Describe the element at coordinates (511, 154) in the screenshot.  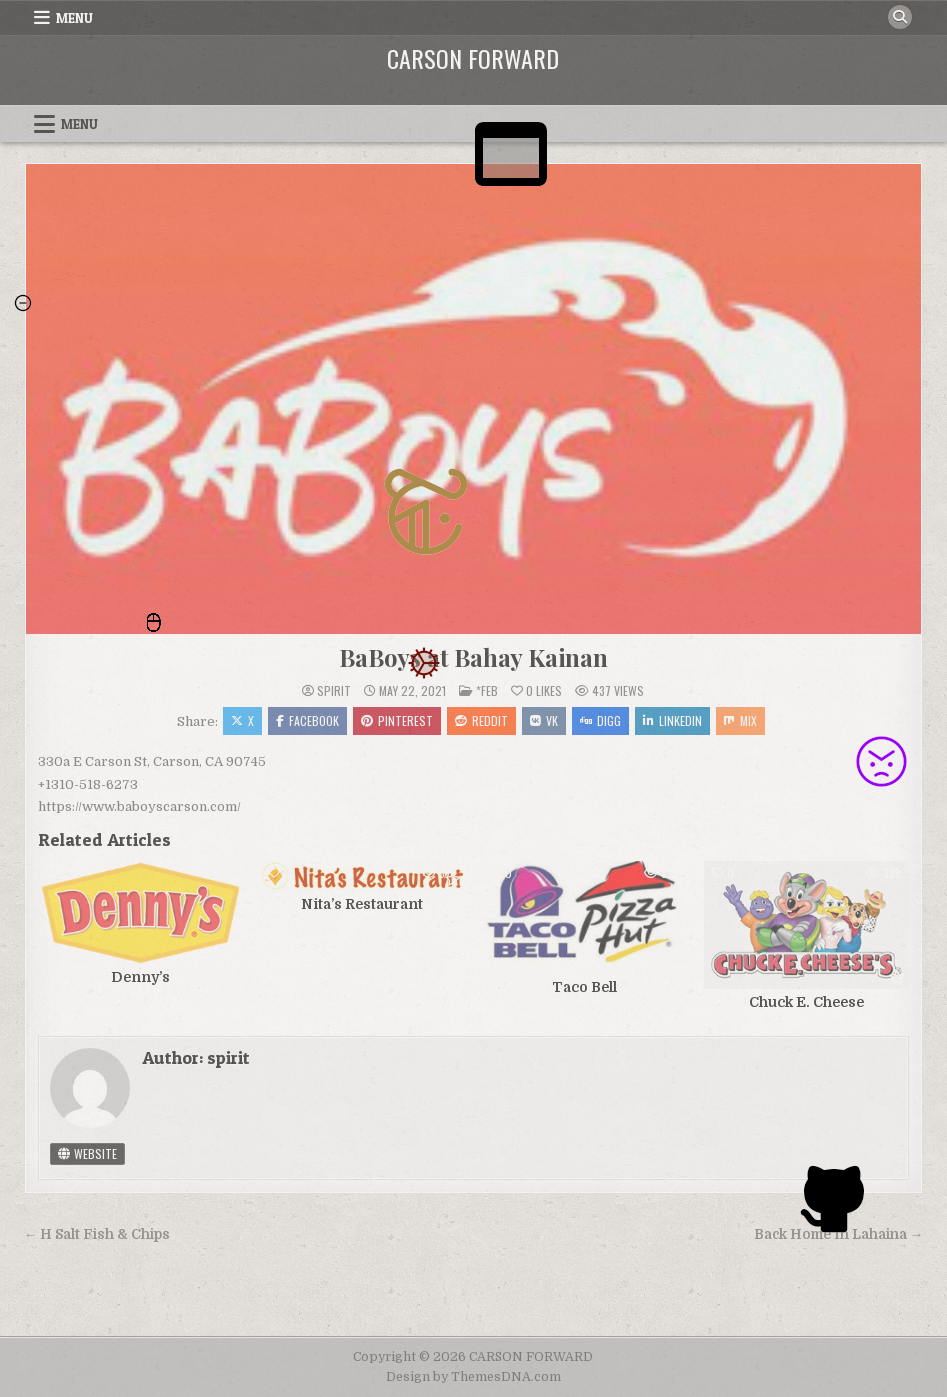
I see `open a web browser or web view` at that location.